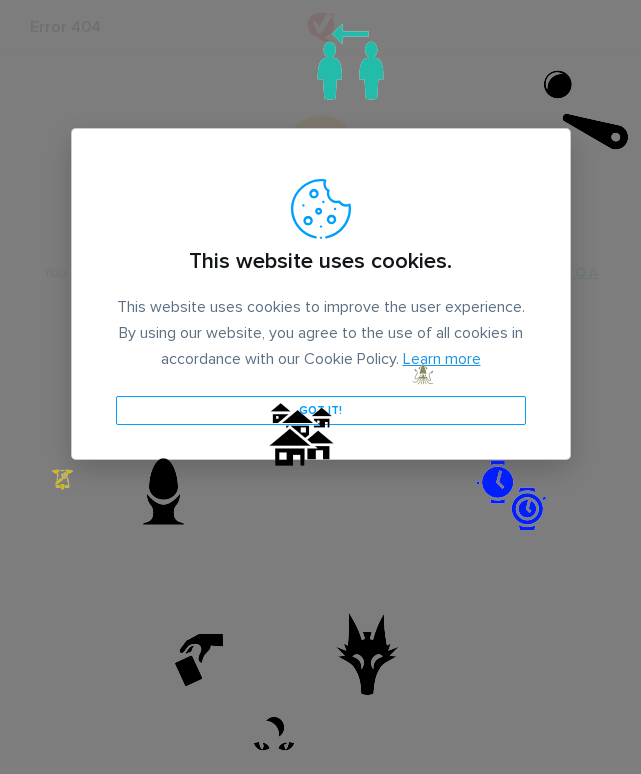  What do you see at coordinates (274, 736) in the screenshot?
I see `toggle night vision mode` at bounding box center [274, 736].